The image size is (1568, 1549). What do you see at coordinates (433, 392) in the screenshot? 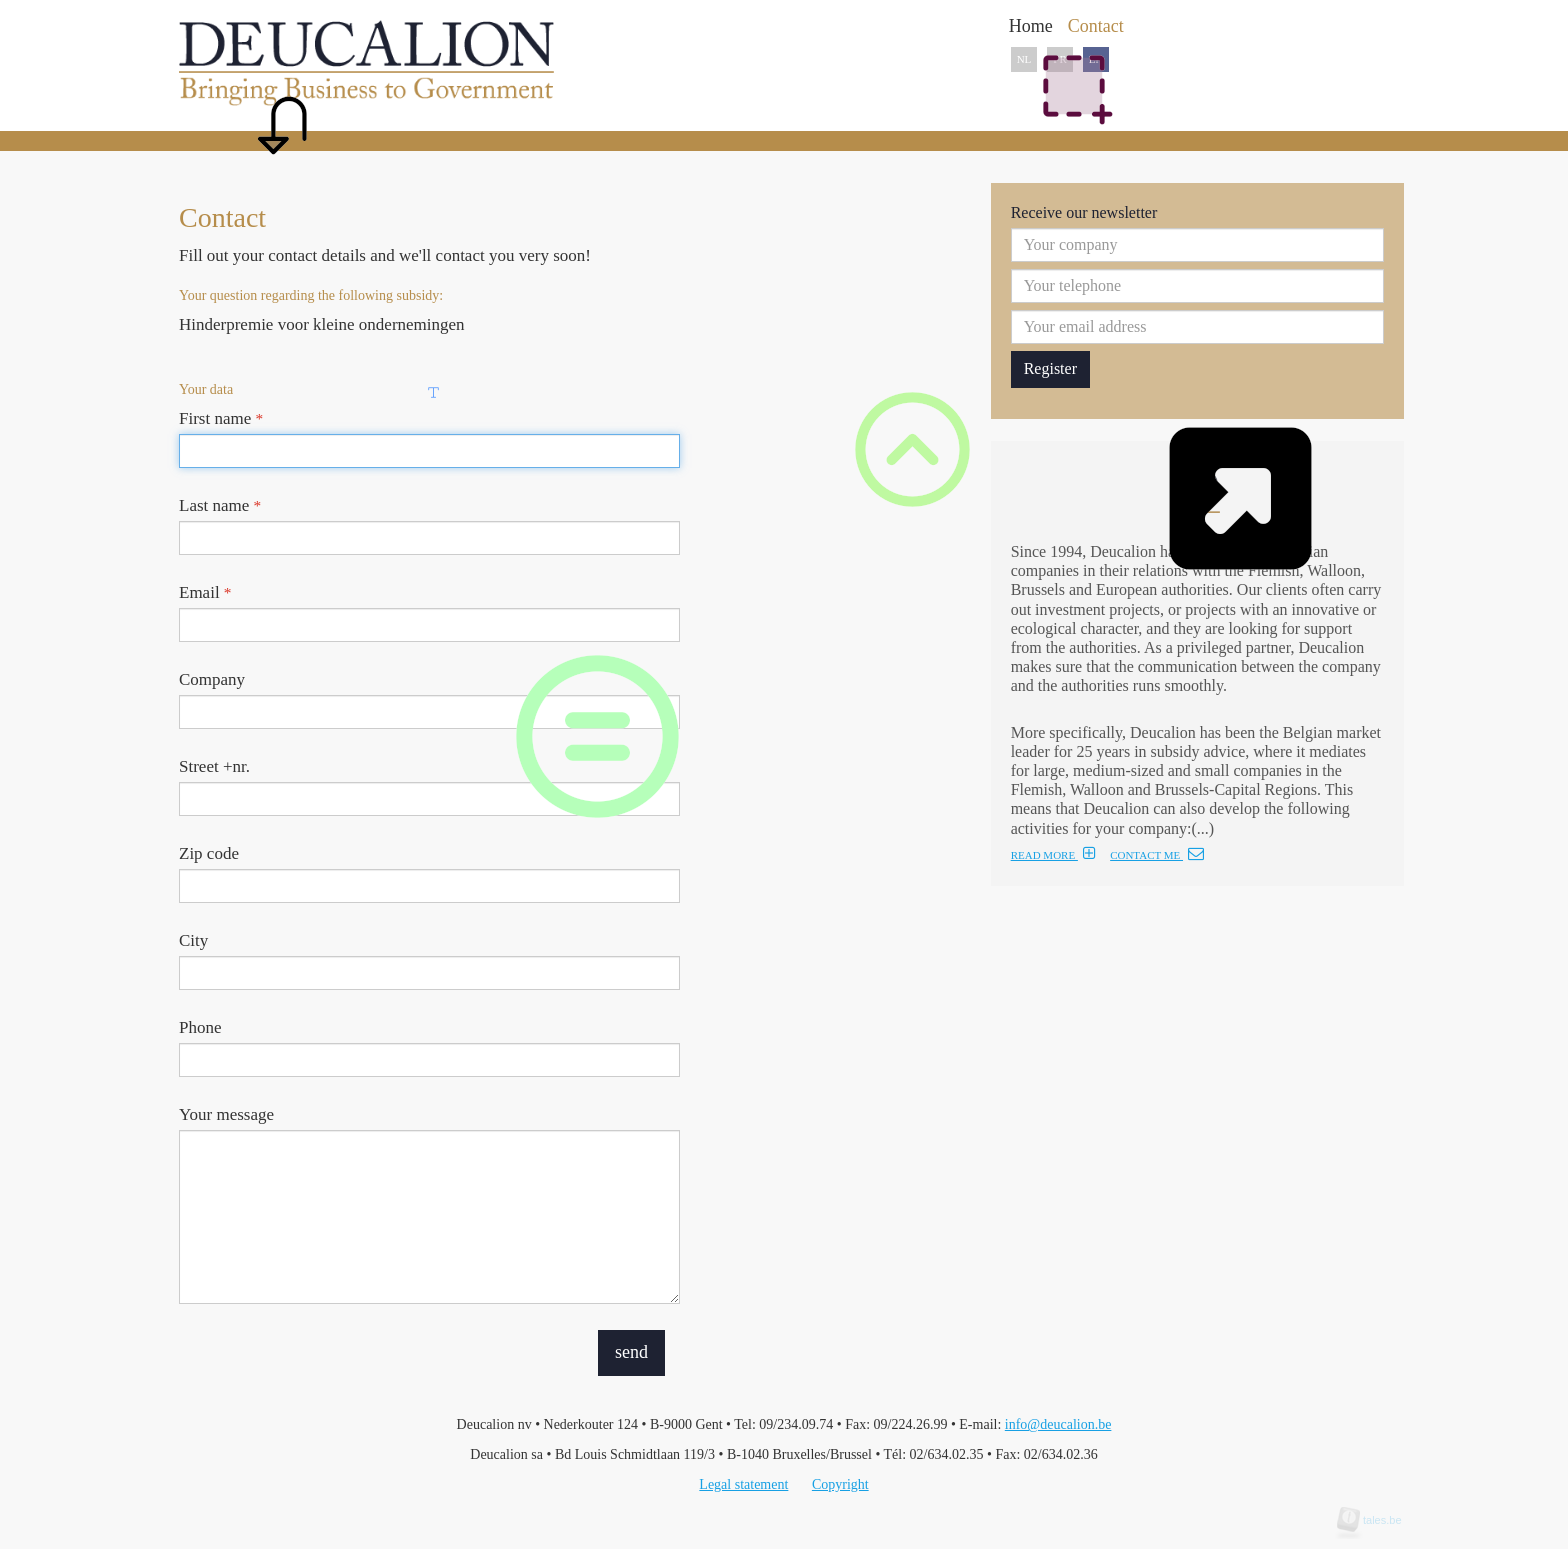
I see `format text or change typography settings` at bounding box center [433, 392].